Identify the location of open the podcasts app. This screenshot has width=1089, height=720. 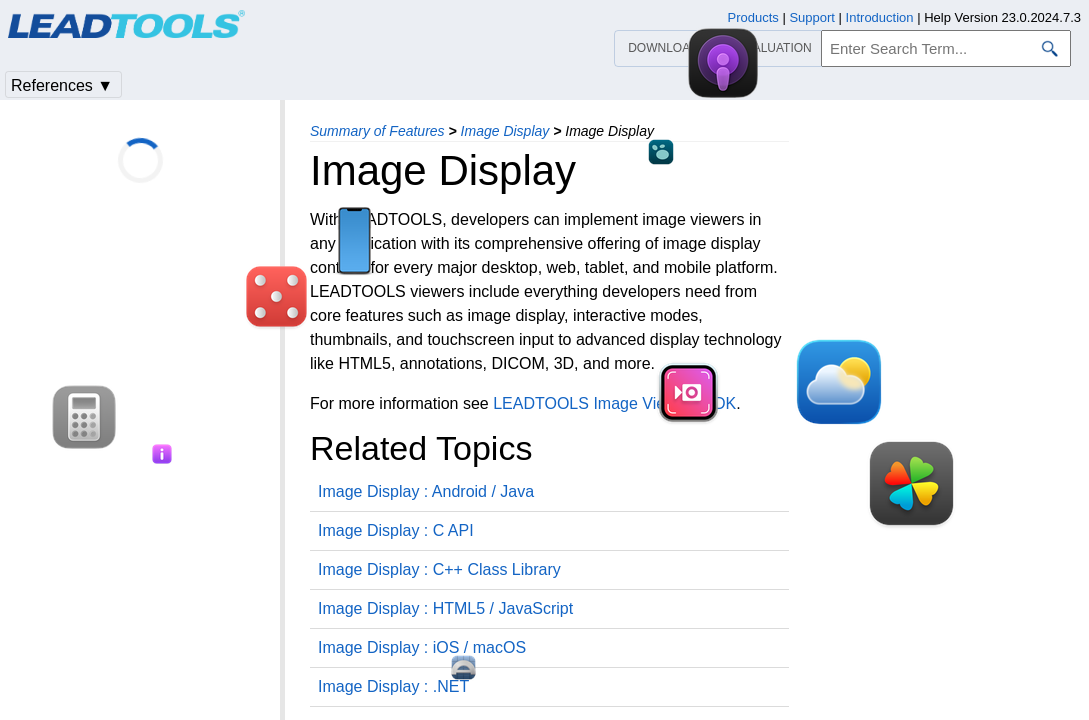
(723, 63).